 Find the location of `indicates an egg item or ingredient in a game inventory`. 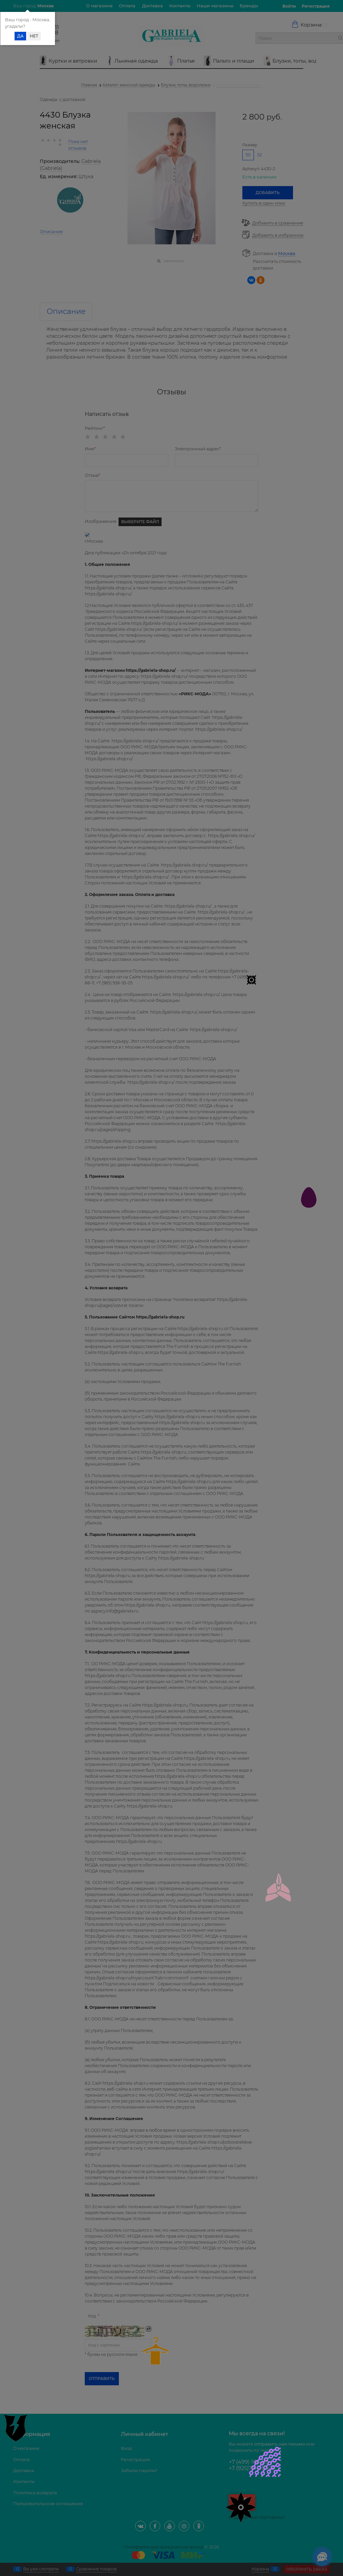

indicates an egg item or ingredient in a game inventory is located at coordinates (309, 1197).